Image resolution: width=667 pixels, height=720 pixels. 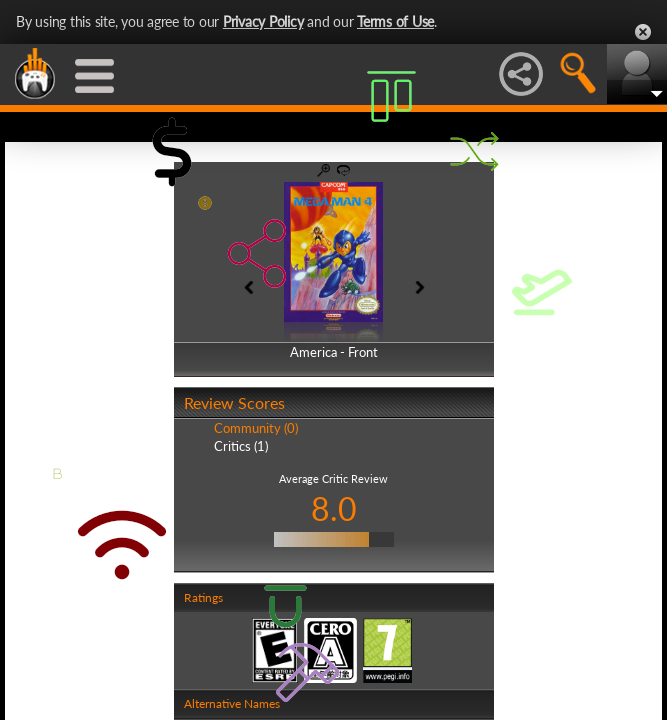 I want to click on shuffle playlist or queue order, so click(x=473, y=151).